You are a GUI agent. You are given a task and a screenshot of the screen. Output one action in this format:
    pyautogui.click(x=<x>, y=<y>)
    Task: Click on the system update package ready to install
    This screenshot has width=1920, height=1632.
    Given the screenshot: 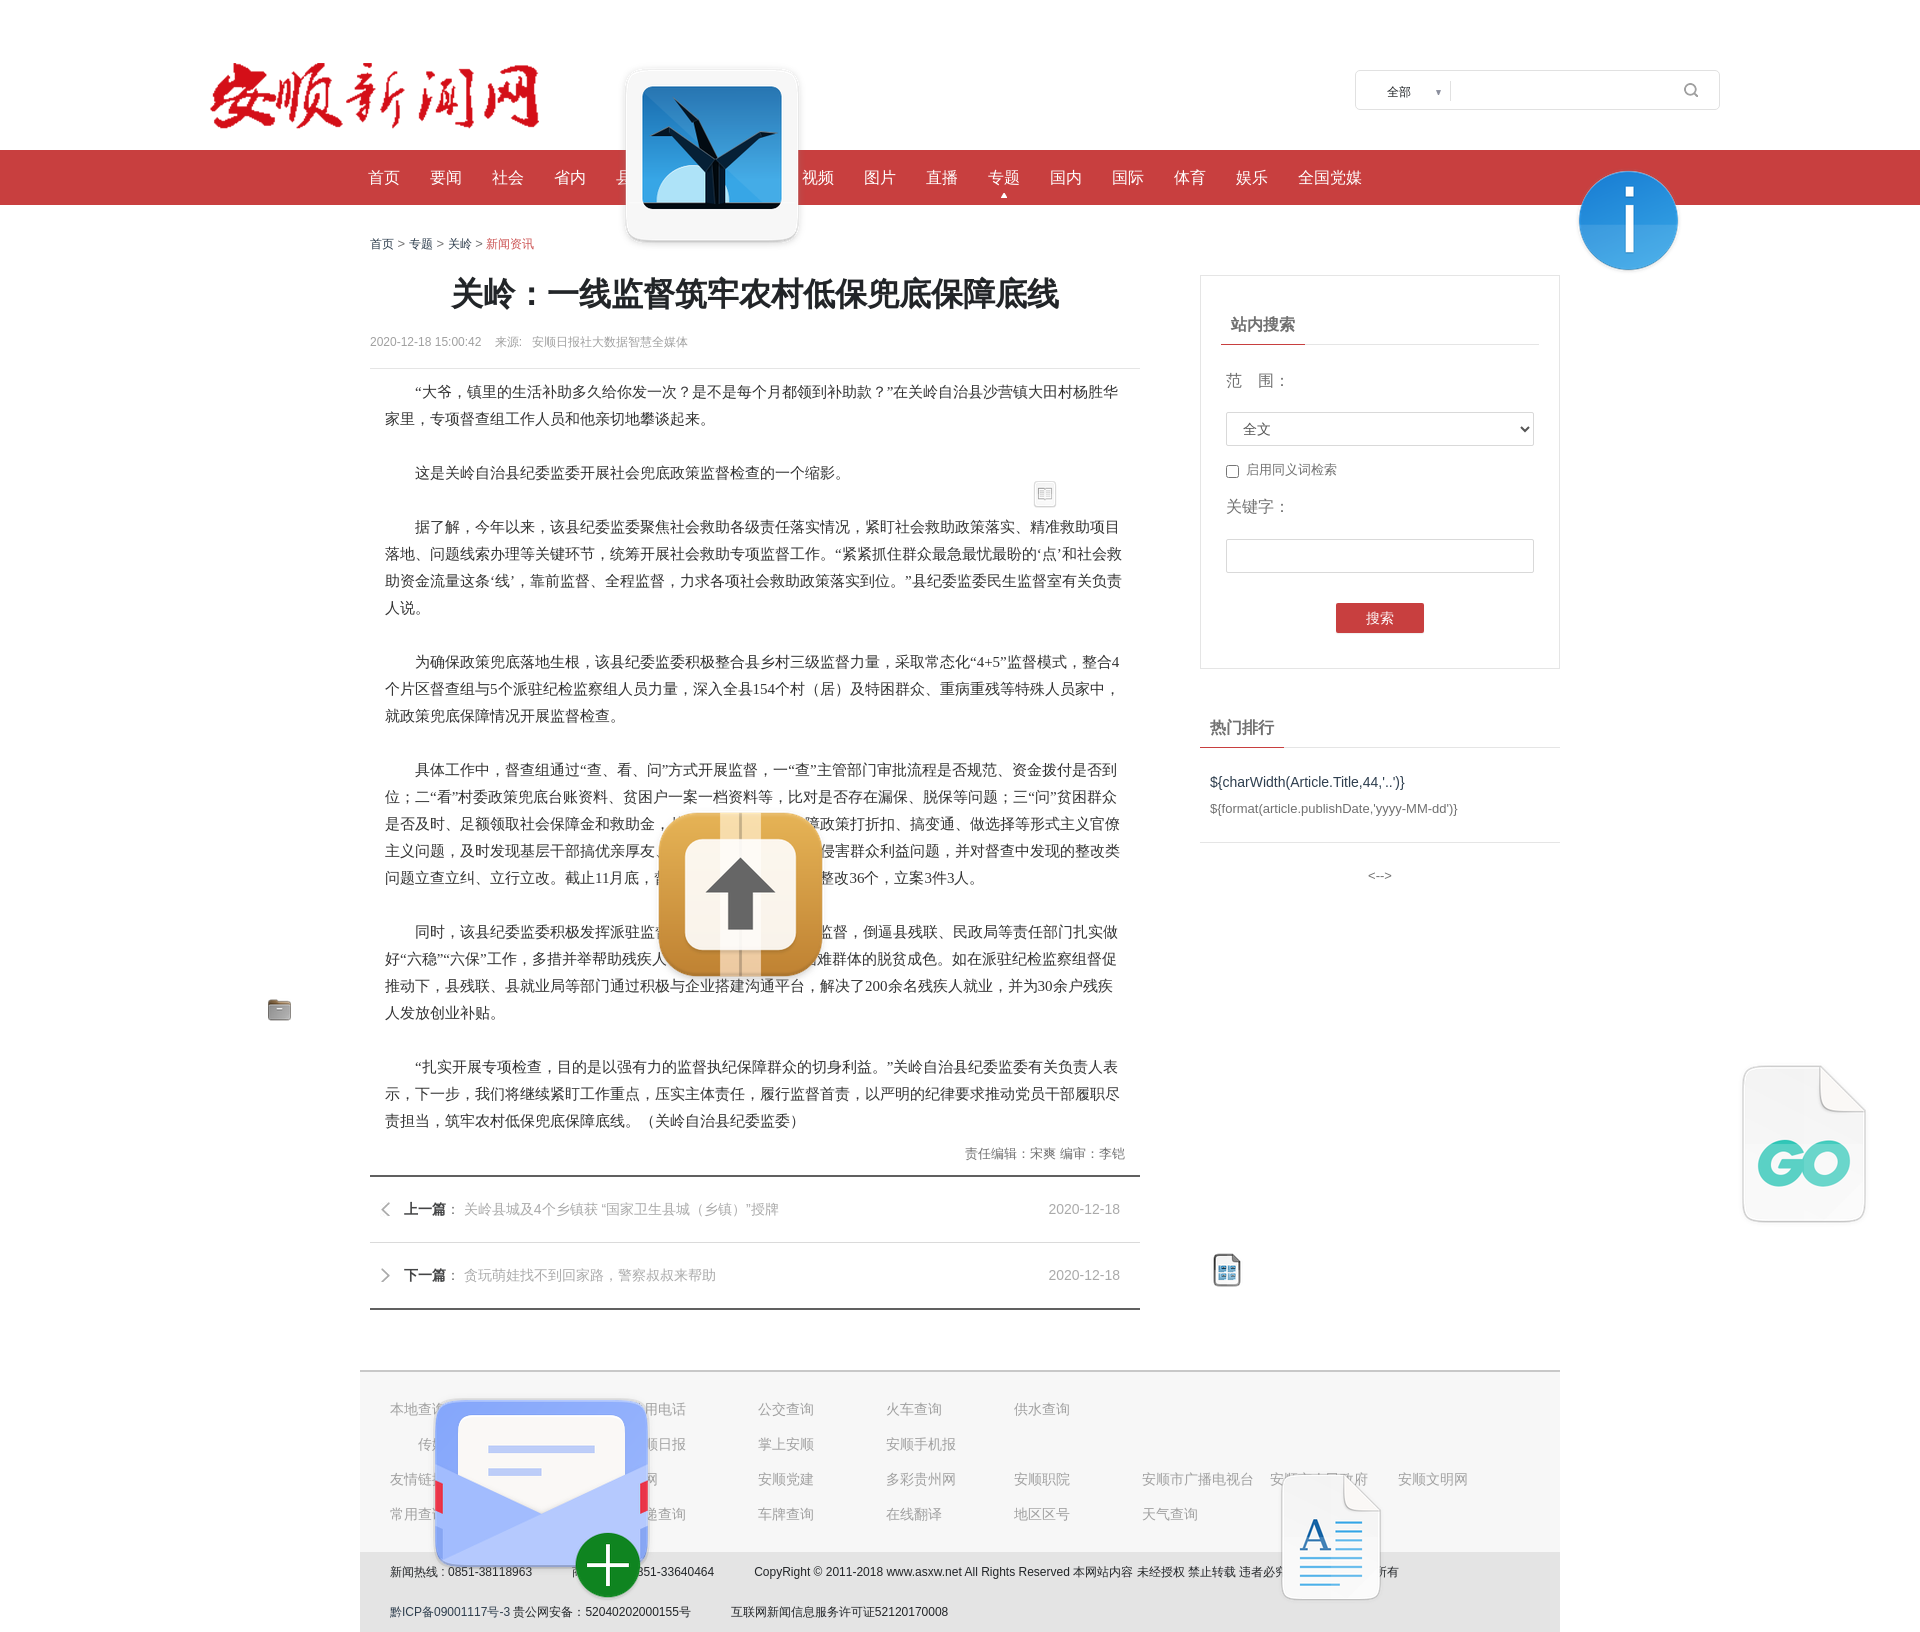 What is the action you would take?
    pyautogui.click(x=740, y=897)
    